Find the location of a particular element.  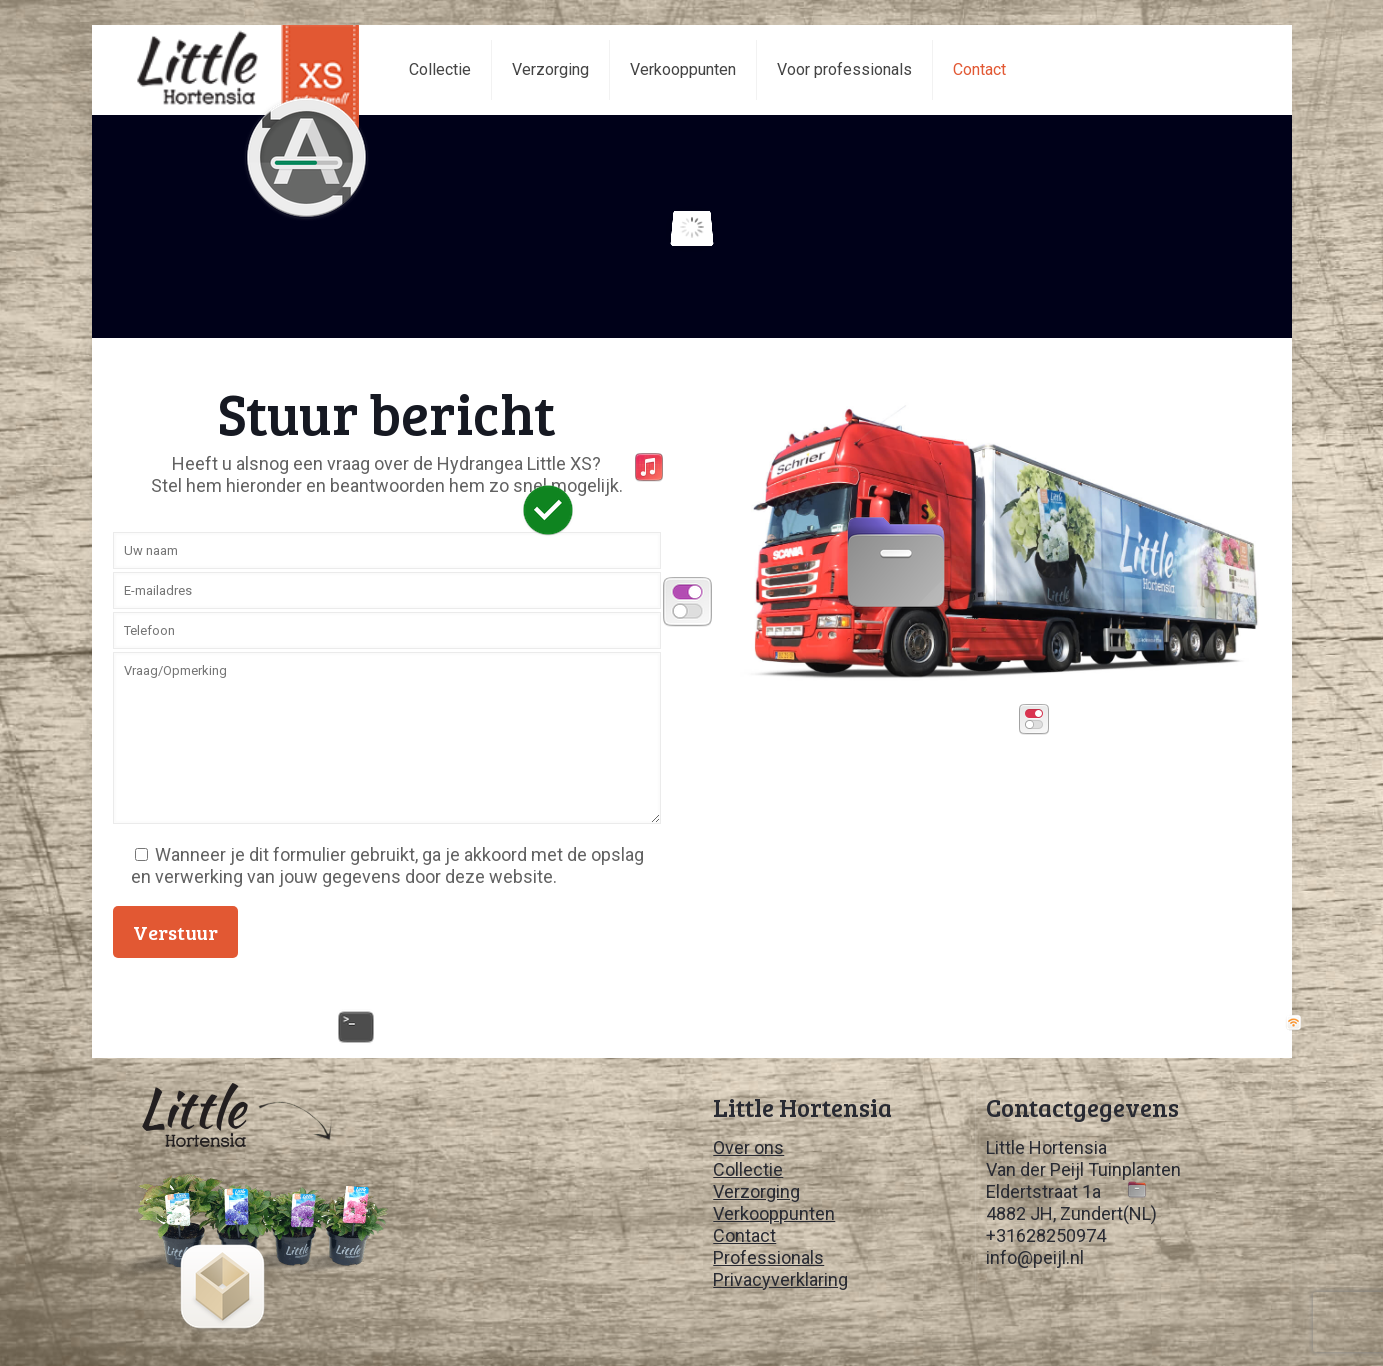

open the file manager application is located at coordinates (1137, 1189).